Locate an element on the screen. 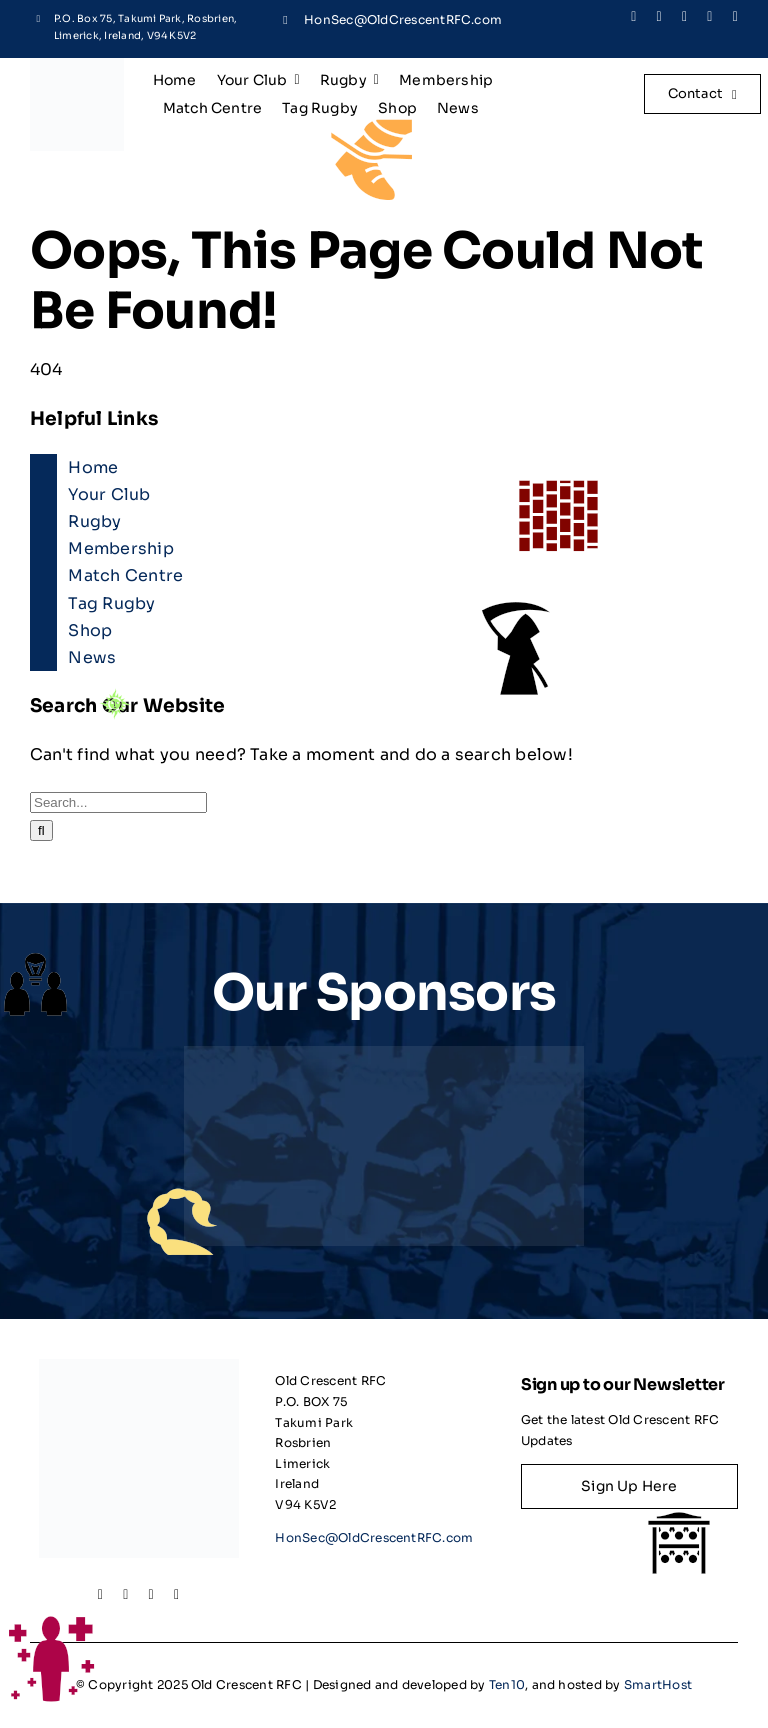 The image size is (768, 1728). access traditional percussion instruments is located at coordinates (679, 1543).